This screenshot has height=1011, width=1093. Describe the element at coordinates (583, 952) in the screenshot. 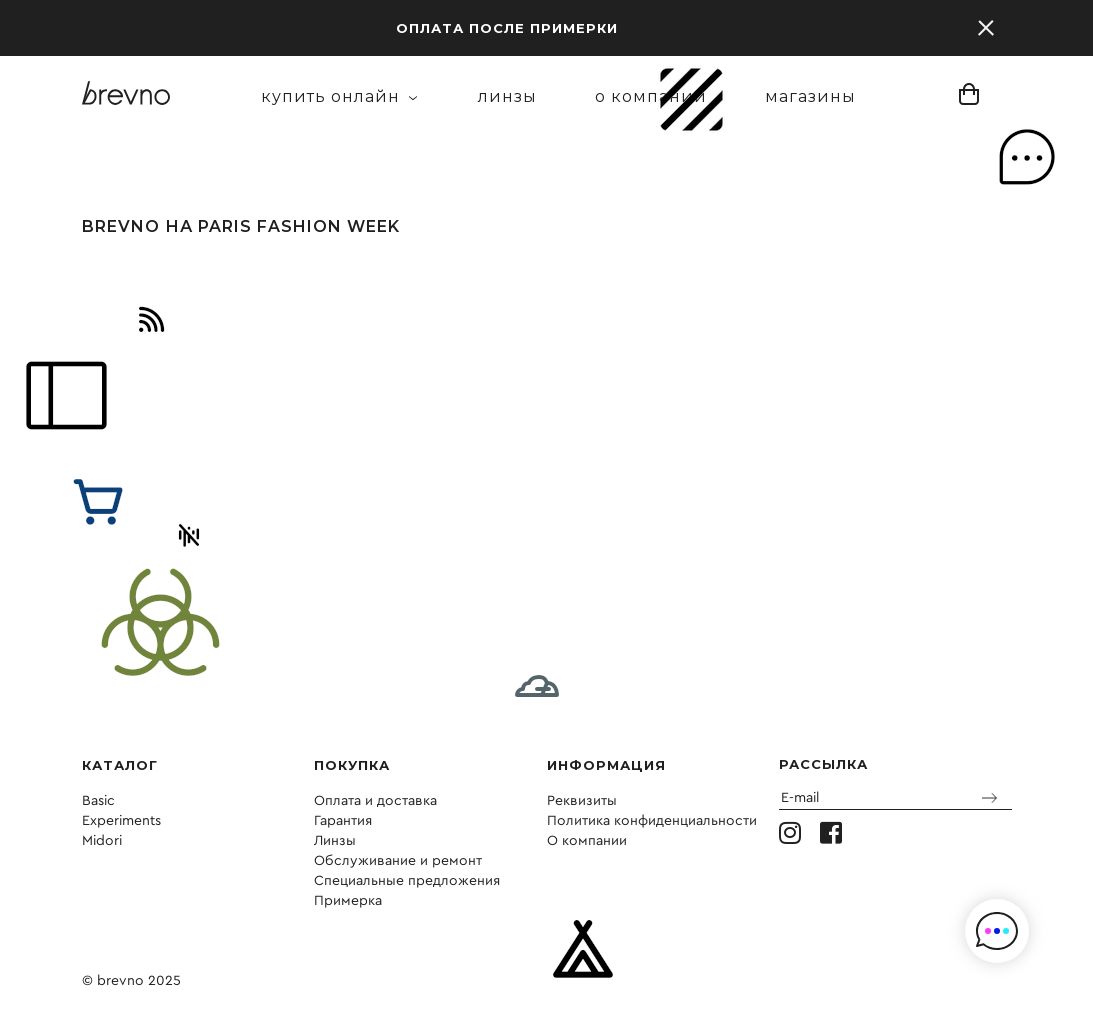

I see `access camping or outdoor activity features` at that location.